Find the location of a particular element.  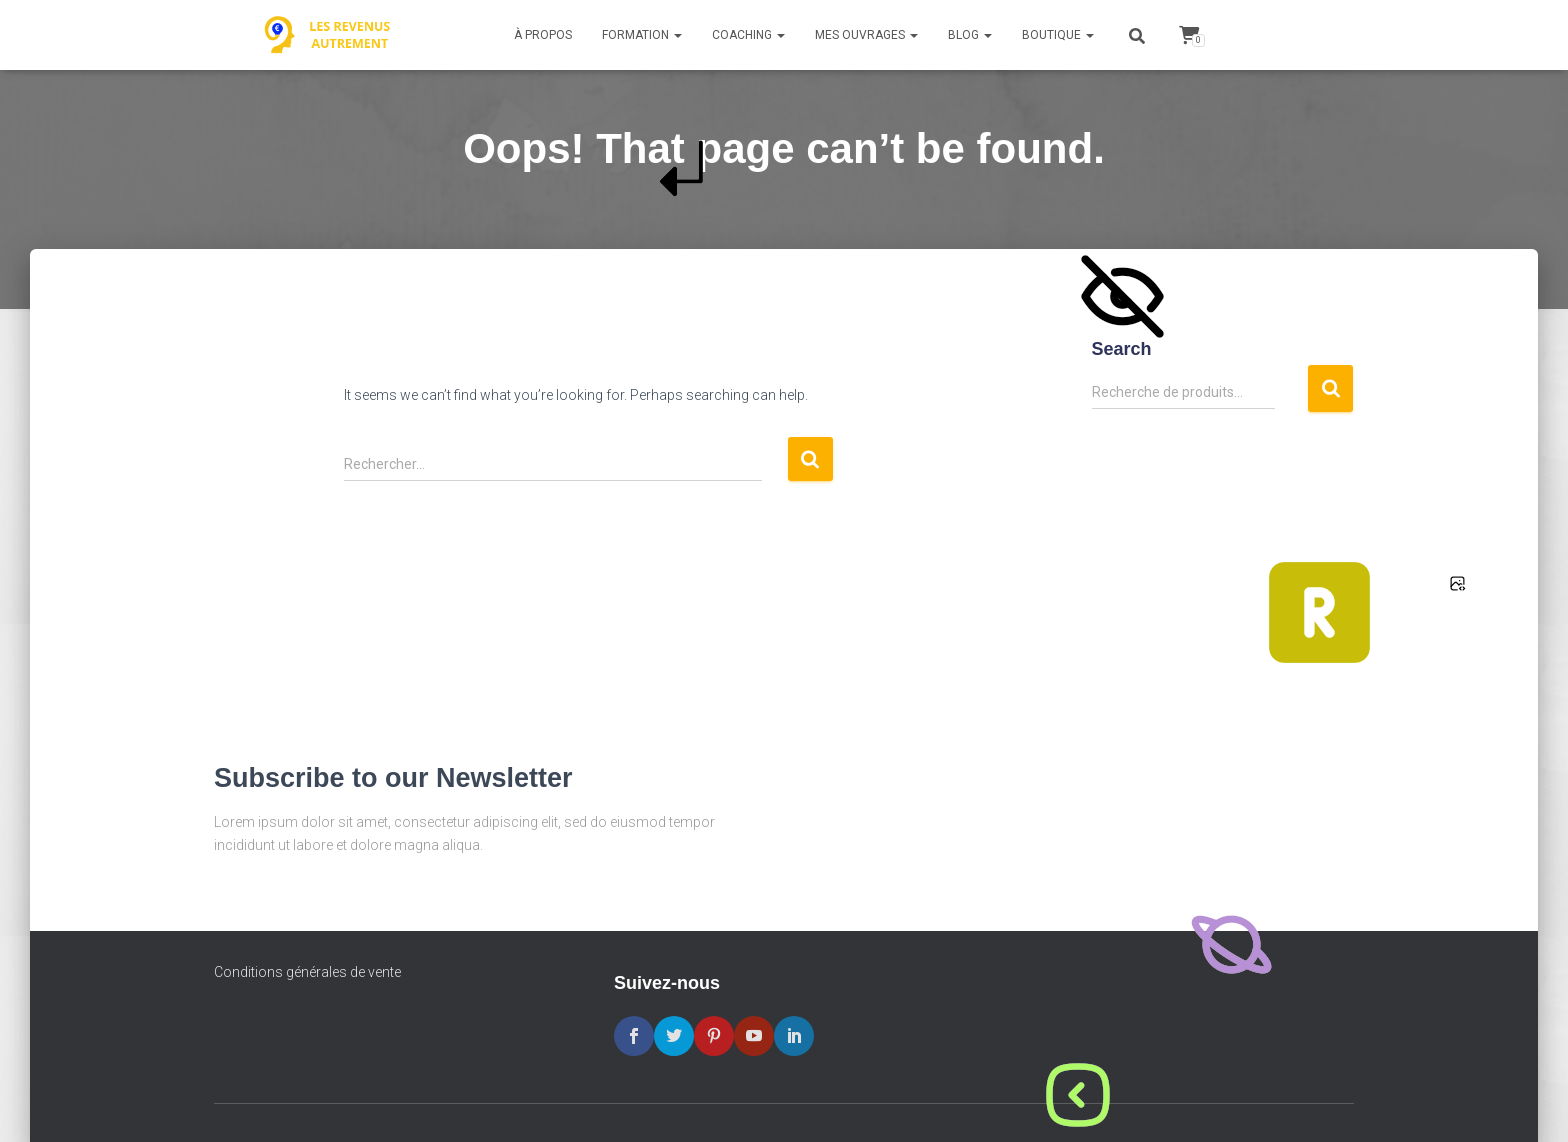

view or edit image source code is located at coordinates (1457, 583).